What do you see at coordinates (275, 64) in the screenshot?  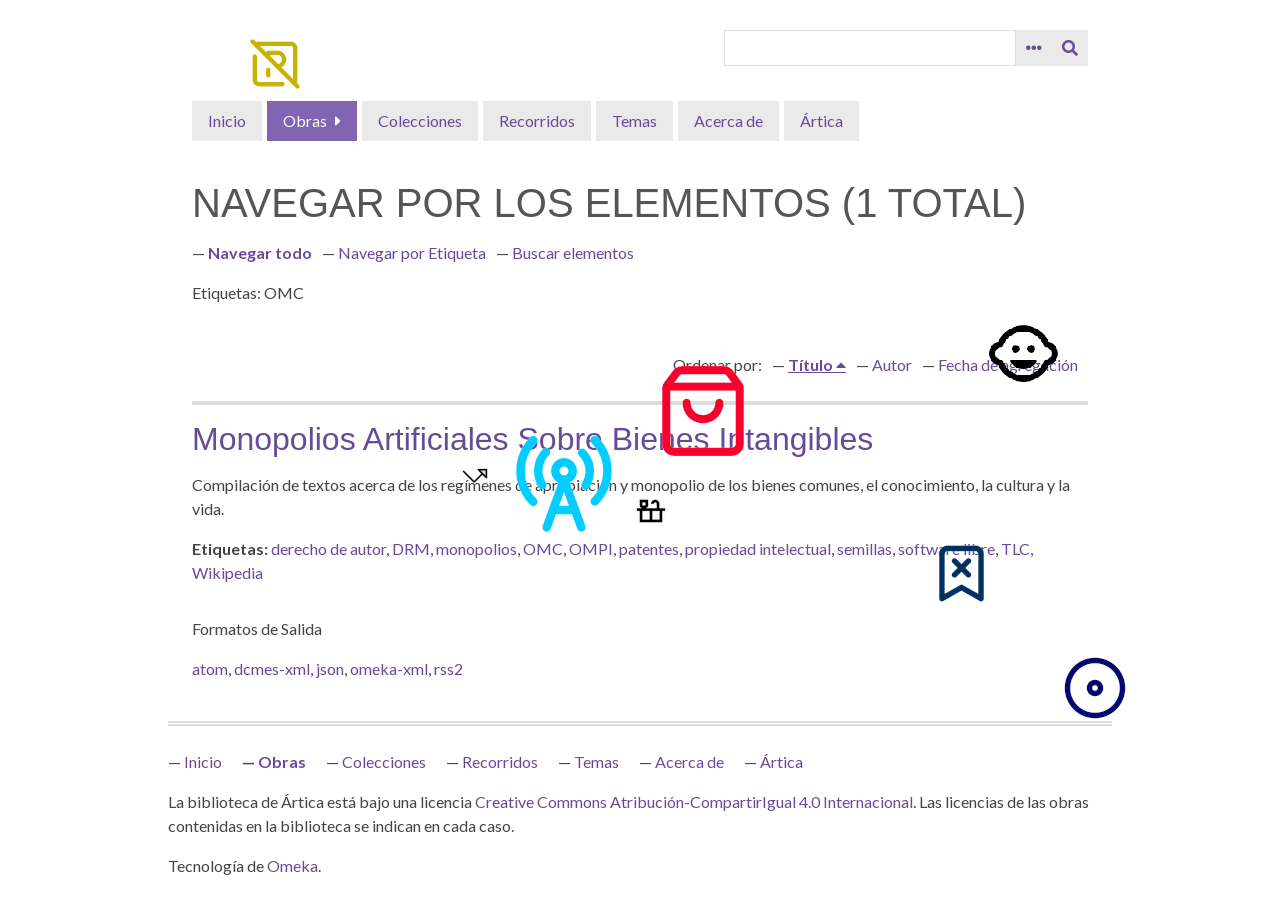 I see `no parking available` at bounding box center [275, 64].